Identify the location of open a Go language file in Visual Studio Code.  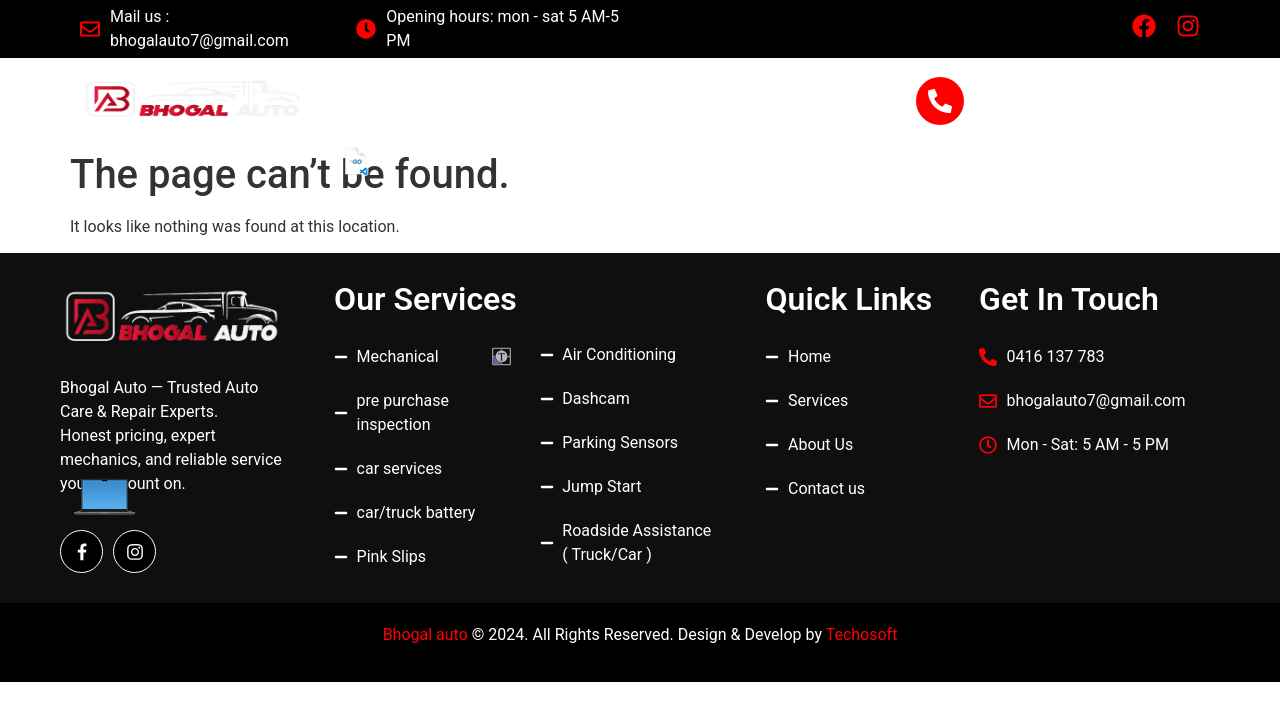
(355, 161).